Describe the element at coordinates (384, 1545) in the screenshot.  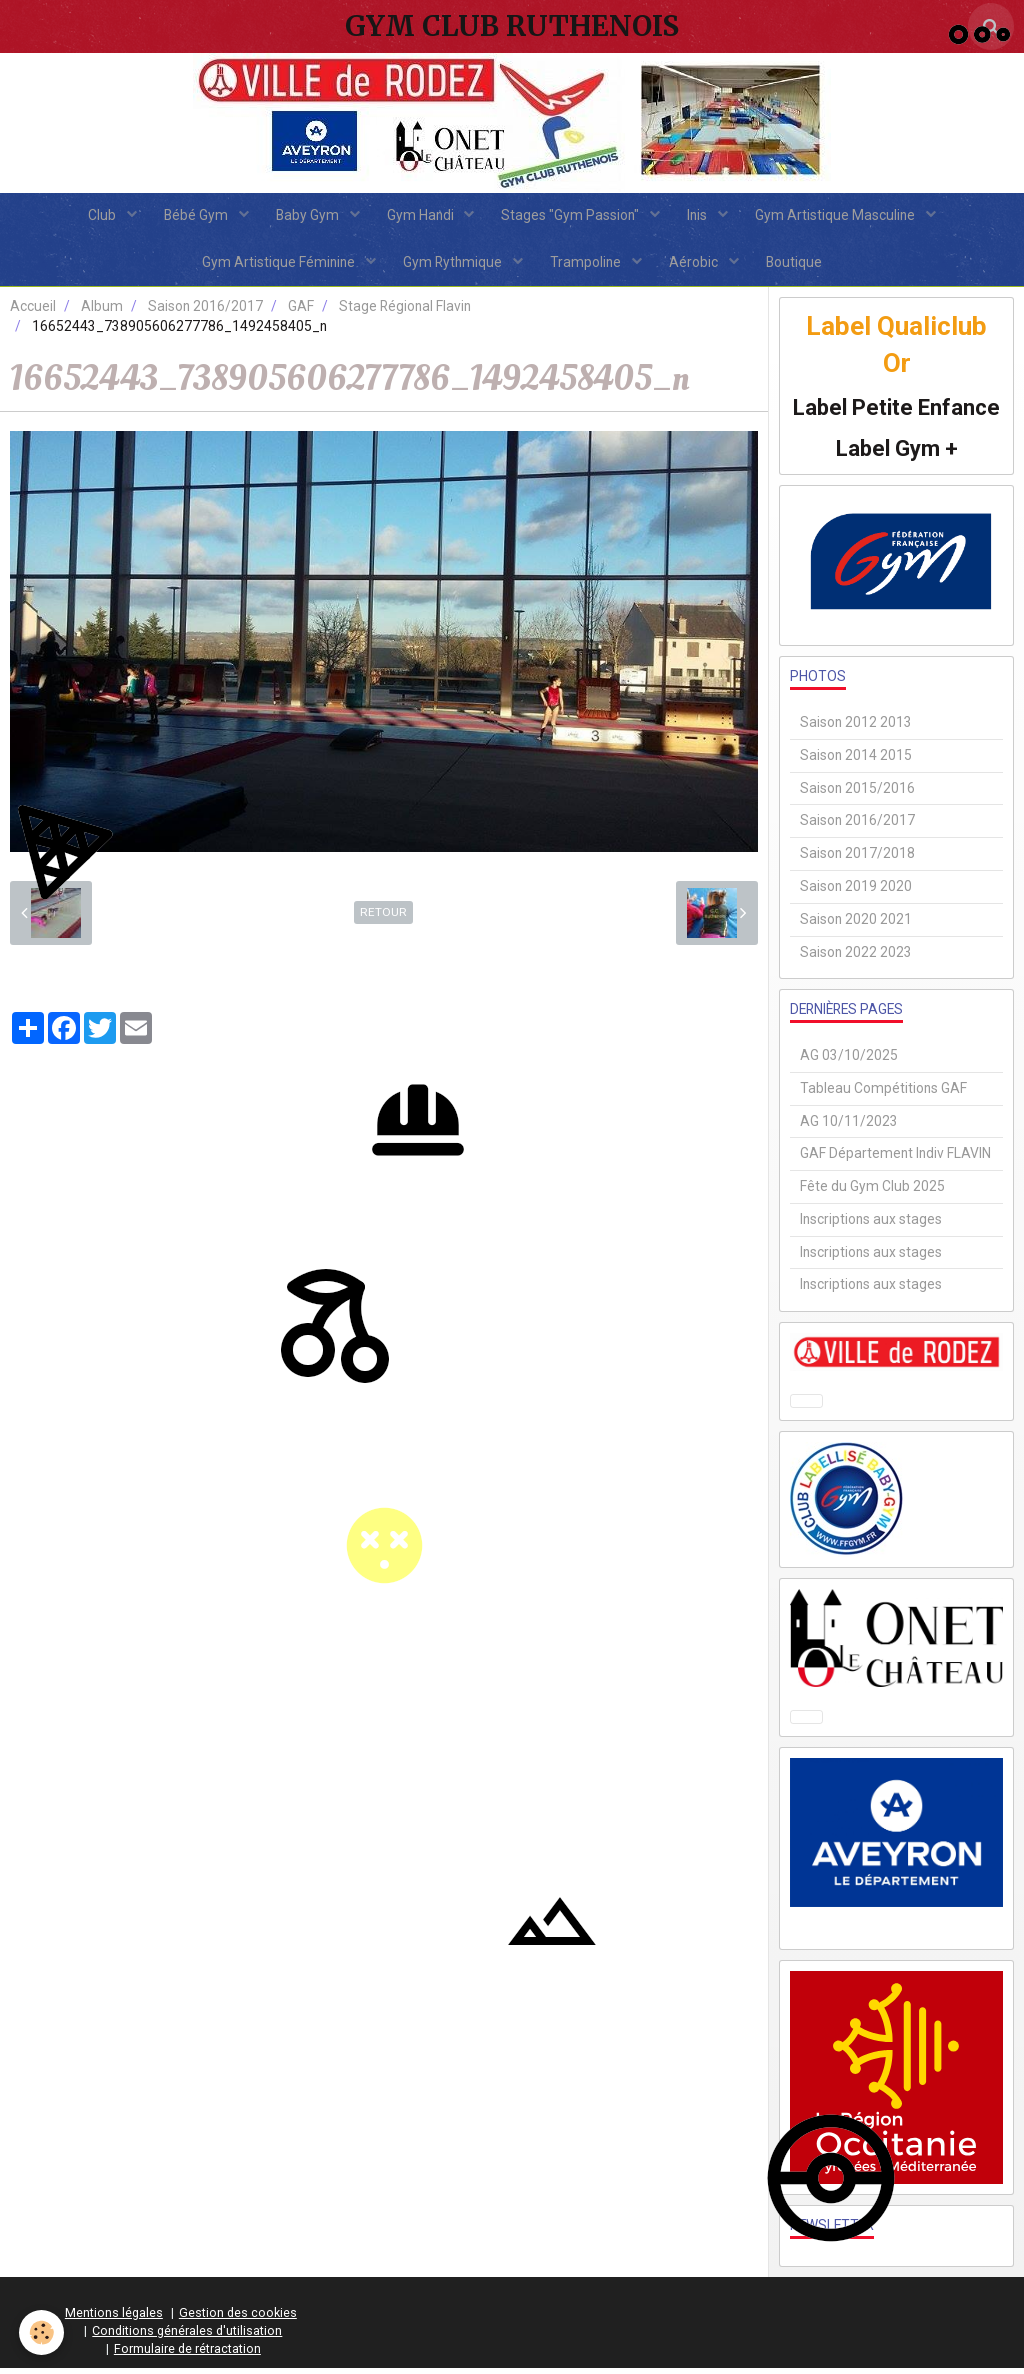
I see `indicates an error or failed action` at that location.